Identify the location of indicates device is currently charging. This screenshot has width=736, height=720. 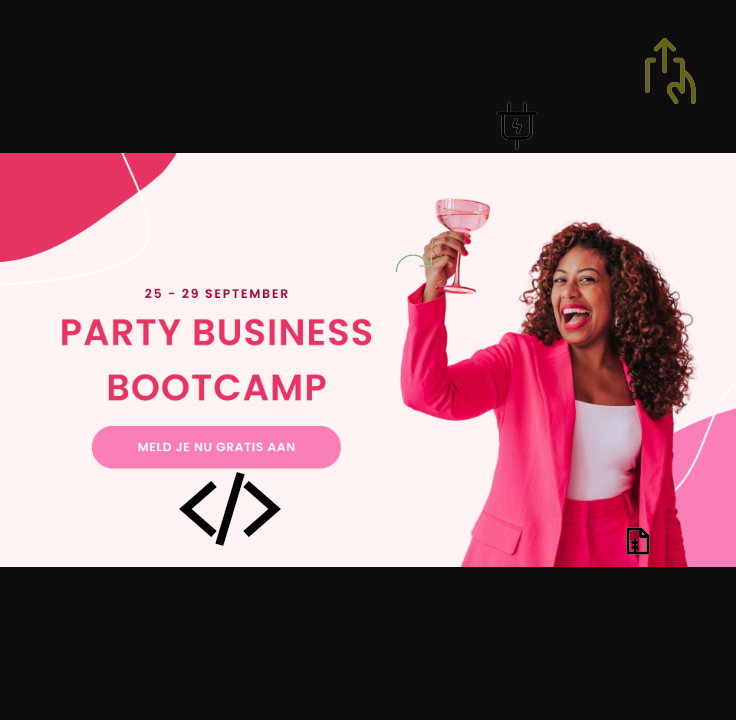
(517, 126).